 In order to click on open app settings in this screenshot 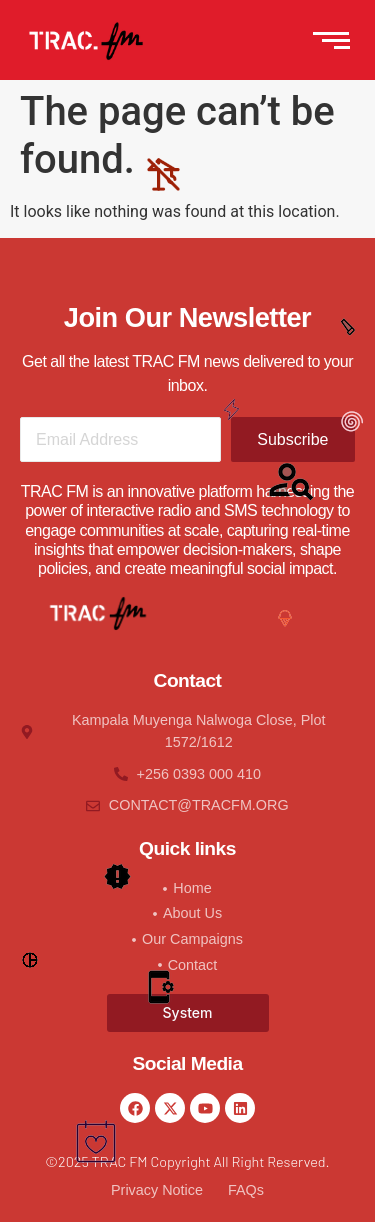, I will do `click(159, 987)`.